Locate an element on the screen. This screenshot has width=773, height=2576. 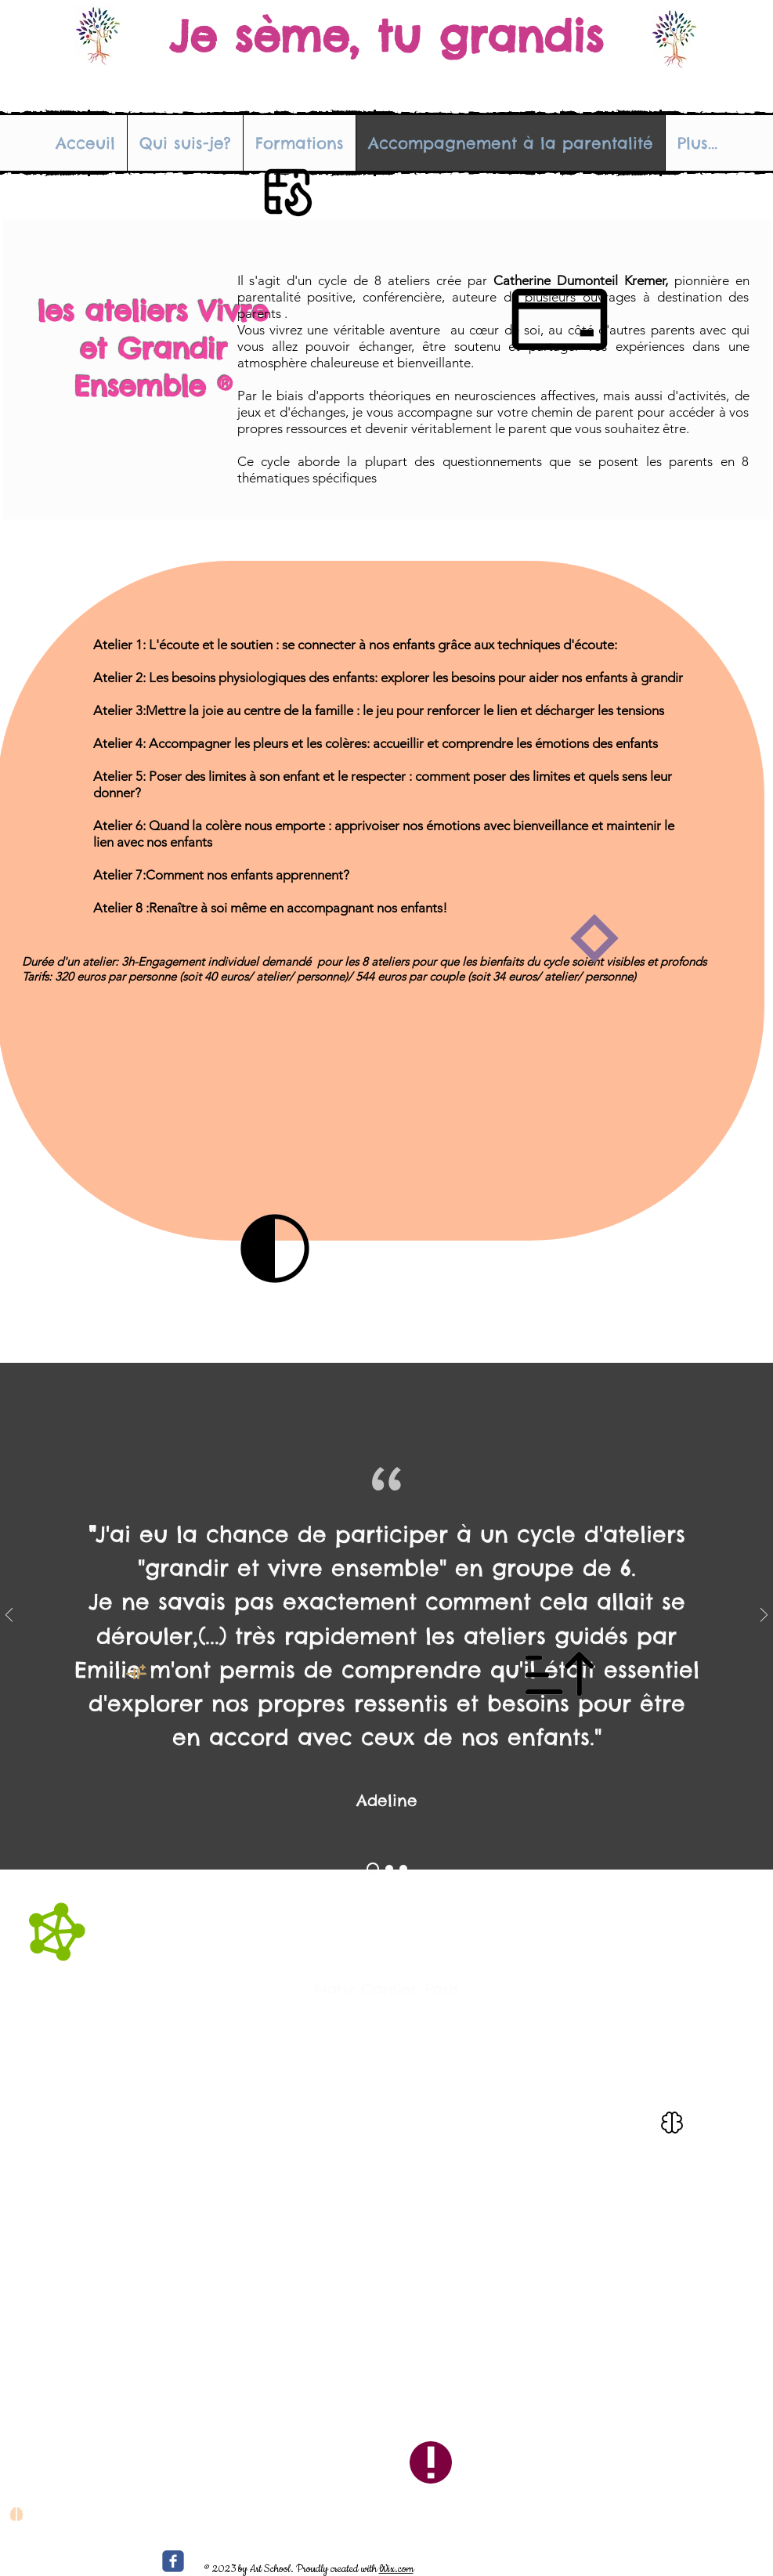
connect to the fediverse network is located at coordinates (56, 1931).